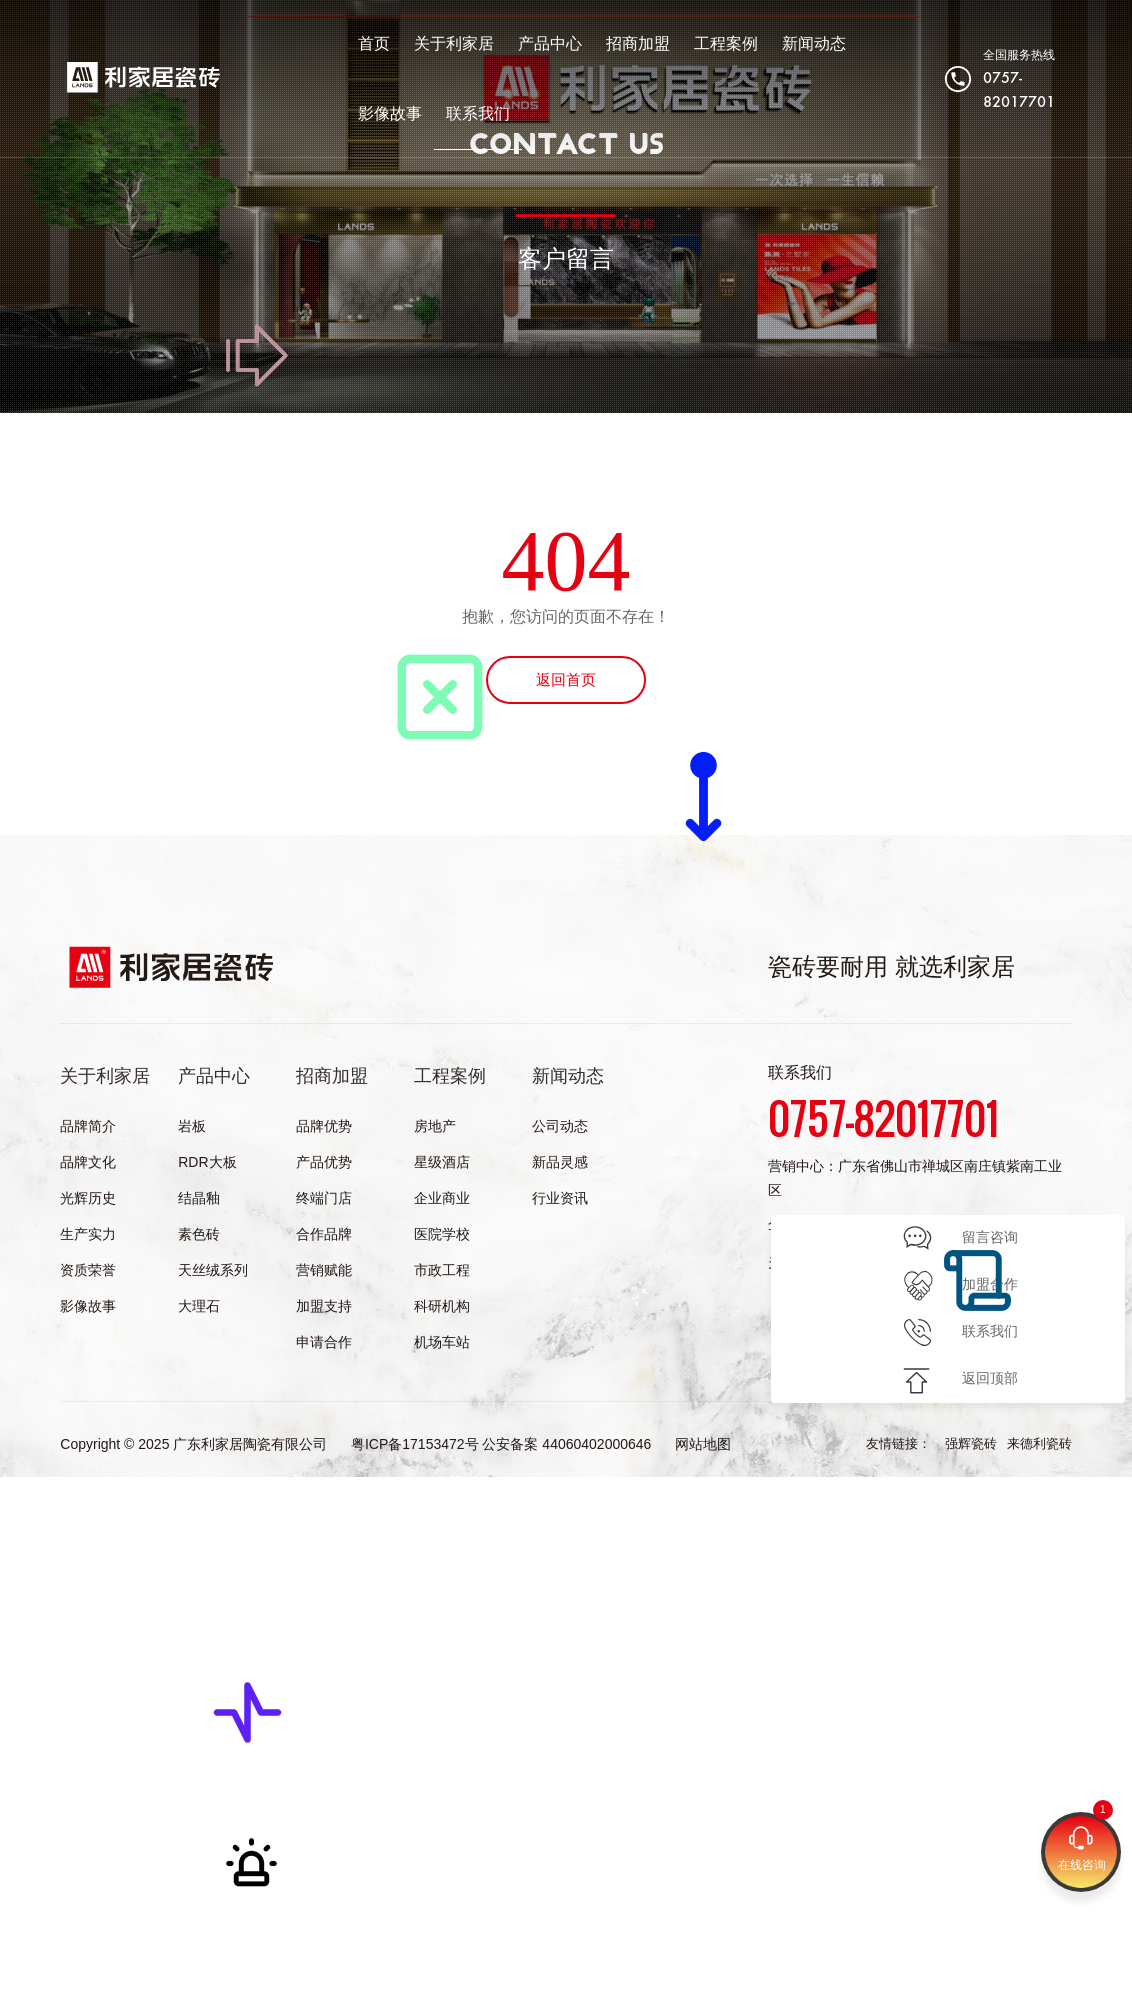 The image size is (1132, 1992). Describe the element at coordinates (977, 1280) in the screenshot. I see `view document or manuscript` at that location.